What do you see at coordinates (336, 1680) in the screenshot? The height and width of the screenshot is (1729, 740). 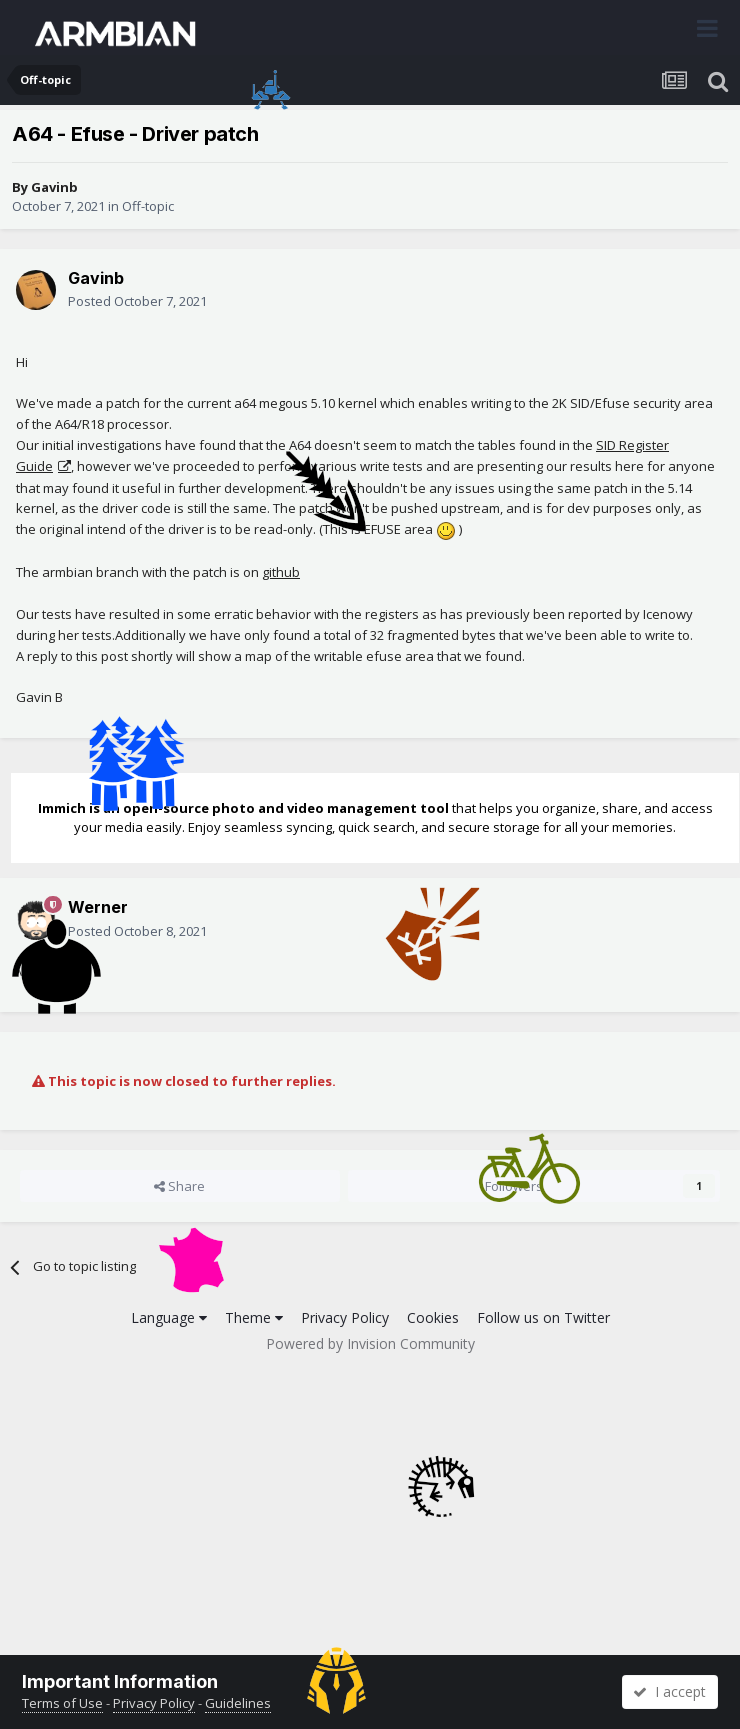 I see `select warlock class or character` at bounding box center [336, 1680].